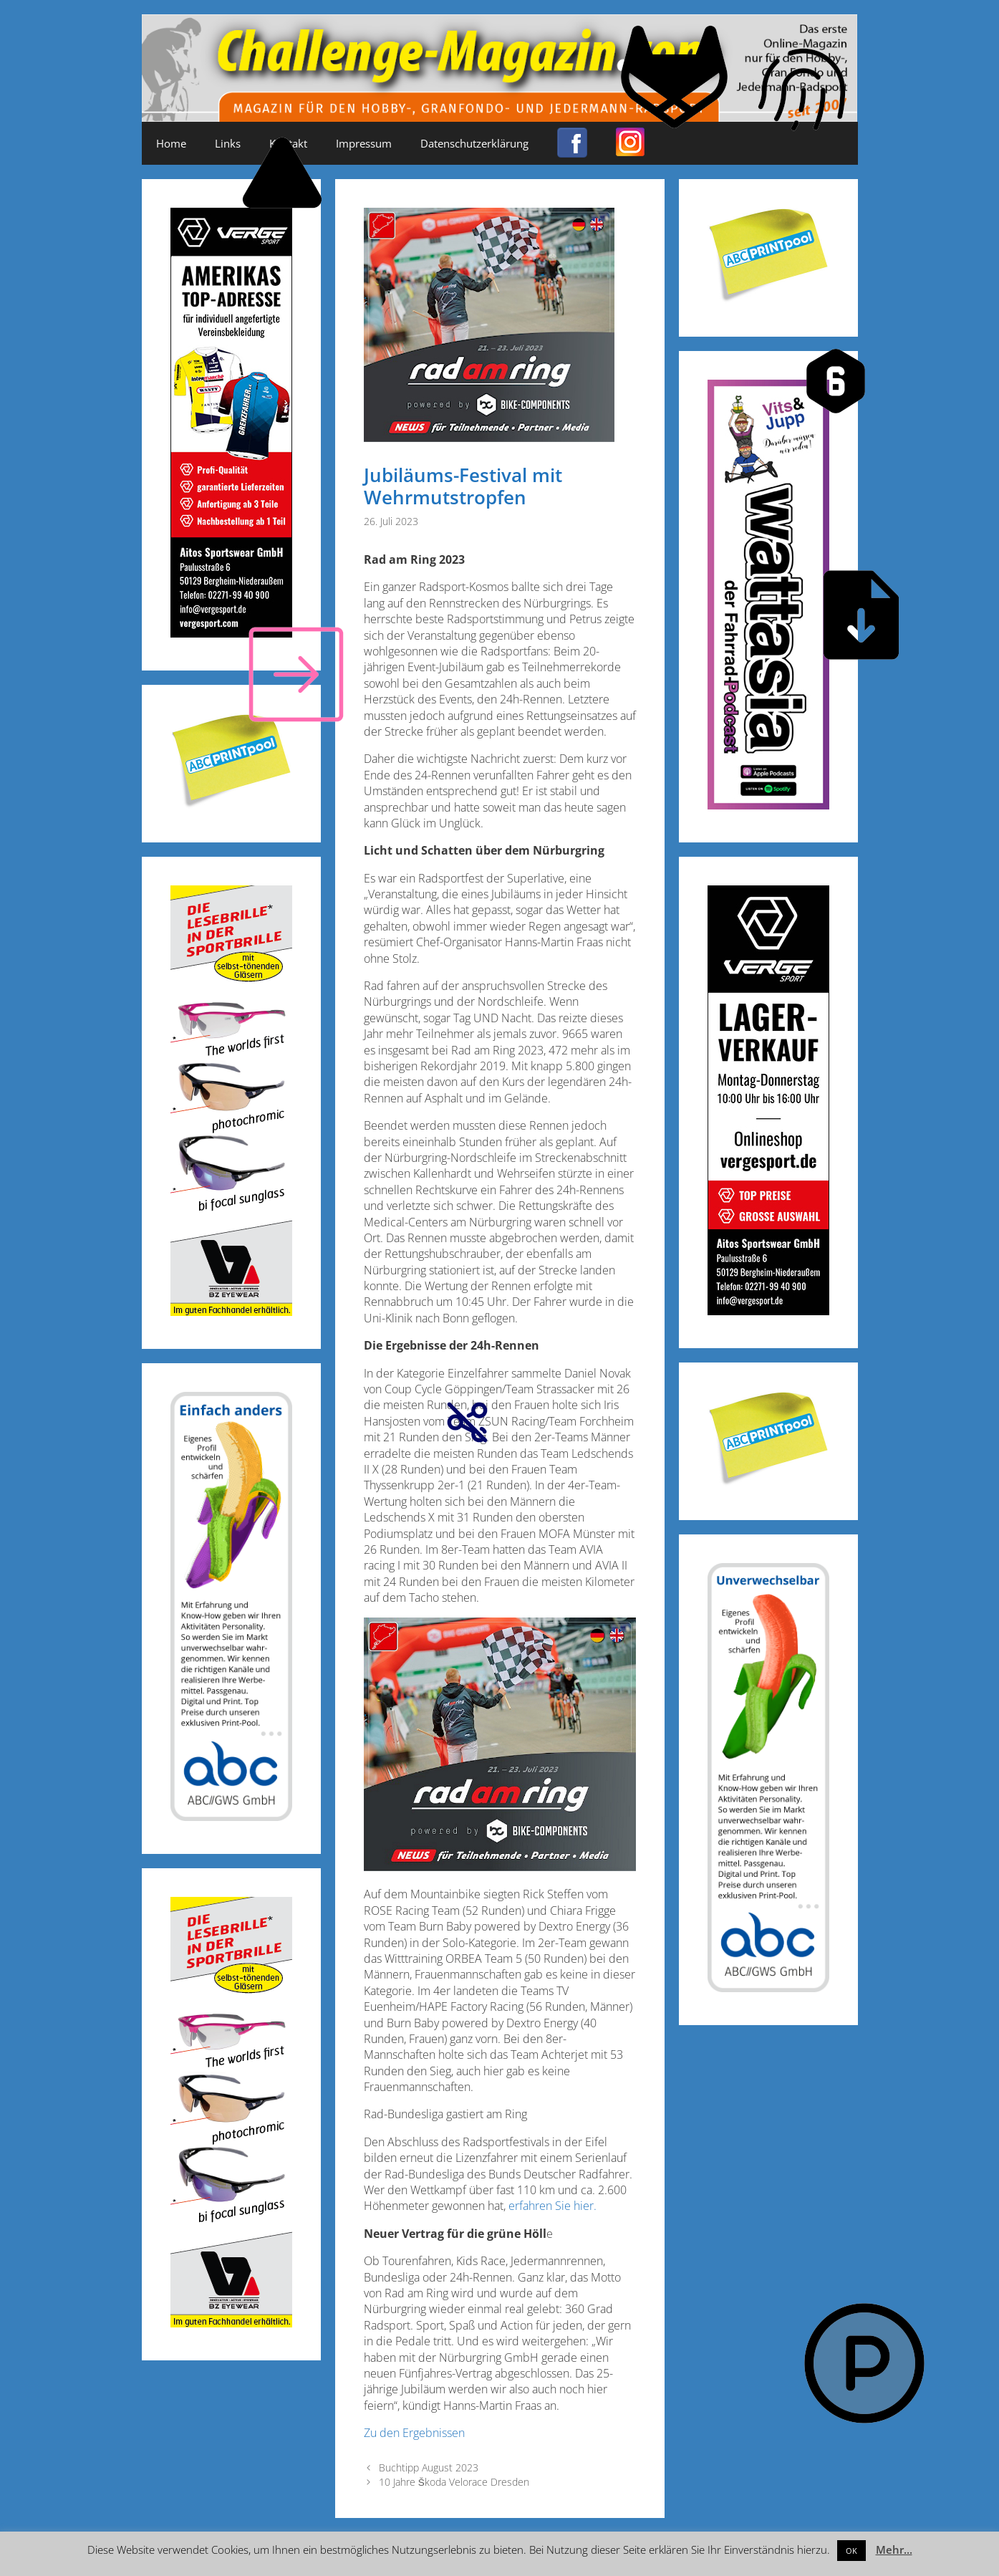  Describe the element at coordinates (296, 674) in the screenshot. I see `navigate to the next item or screen` at that location.